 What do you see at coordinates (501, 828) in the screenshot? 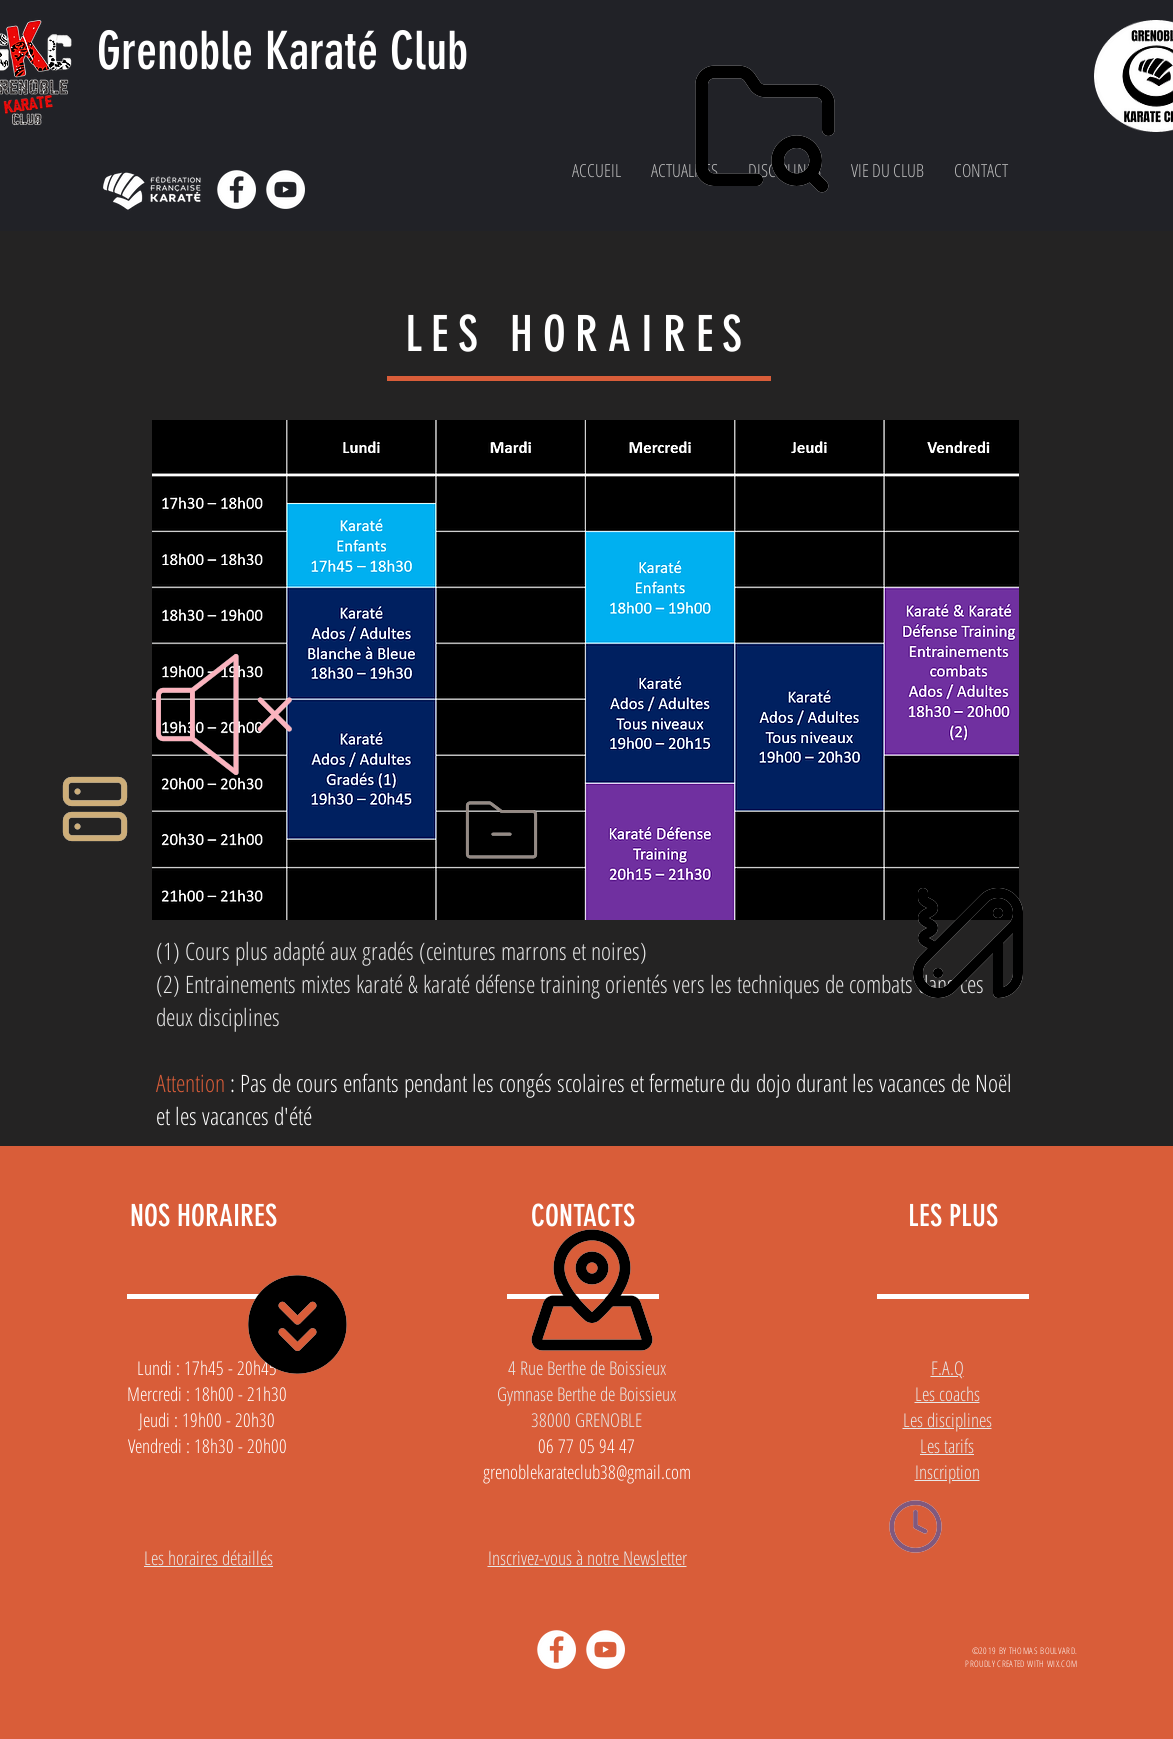
I see `remove a folder` at bounding box center [501, 828].